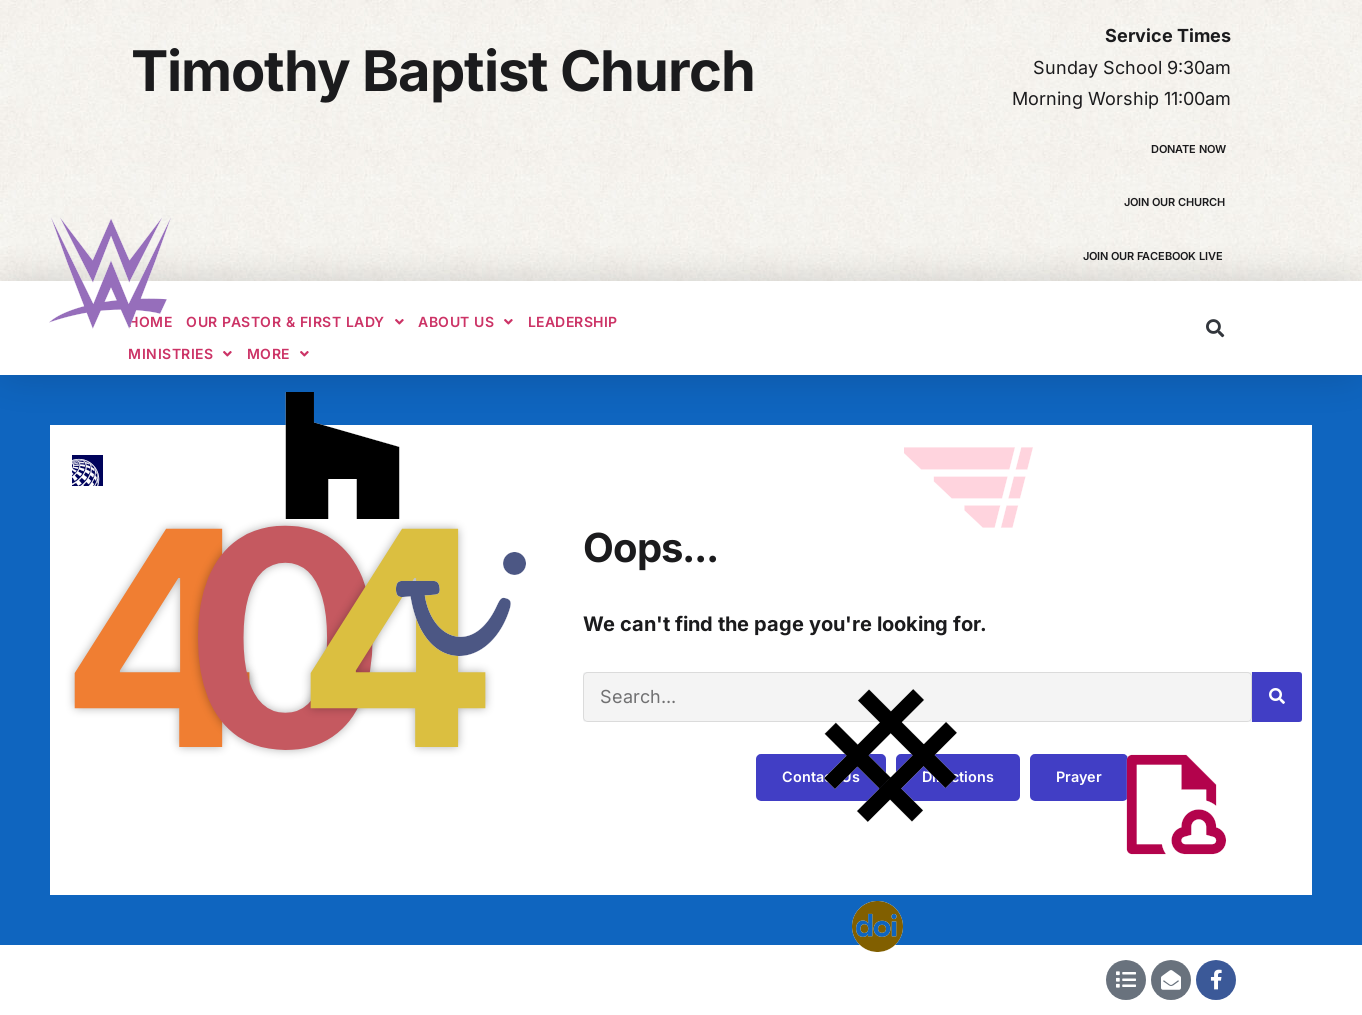 Image resolution: width=1362 pixels, height=1015 pixels. Describe the element at coordinates (461, 604) in the screenshot. I see `TUI travel company logo` at that location.